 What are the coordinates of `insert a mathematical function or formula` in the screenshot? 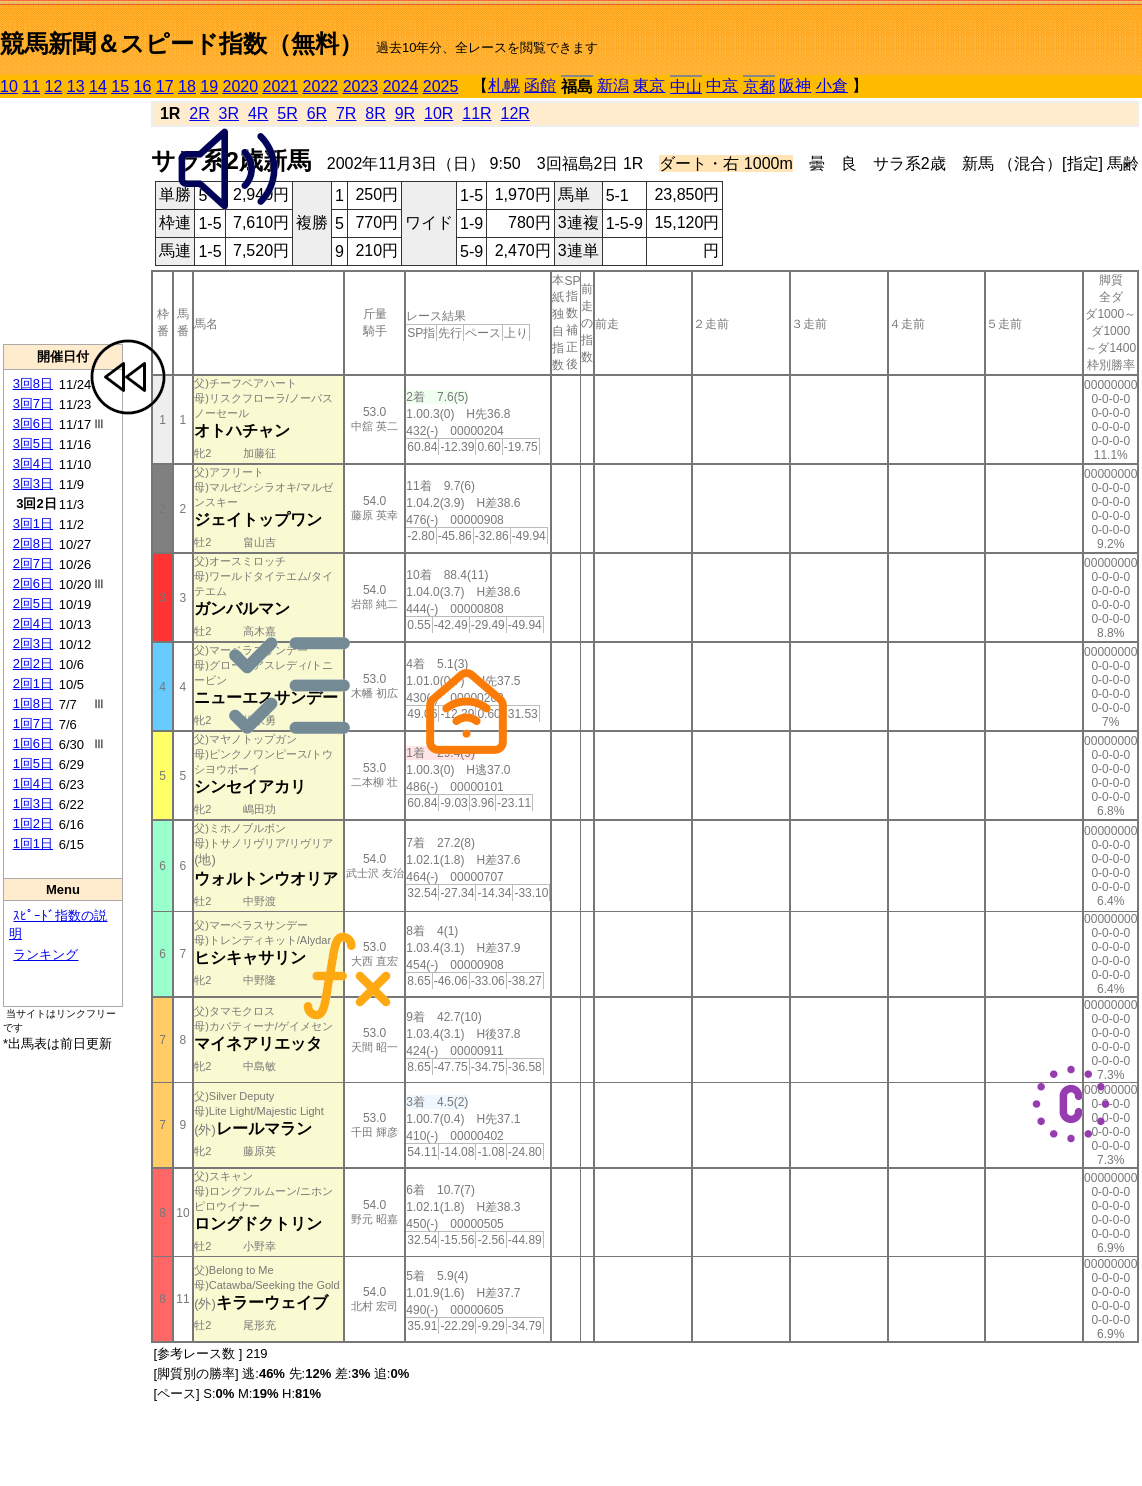 It's located at (347, 976).